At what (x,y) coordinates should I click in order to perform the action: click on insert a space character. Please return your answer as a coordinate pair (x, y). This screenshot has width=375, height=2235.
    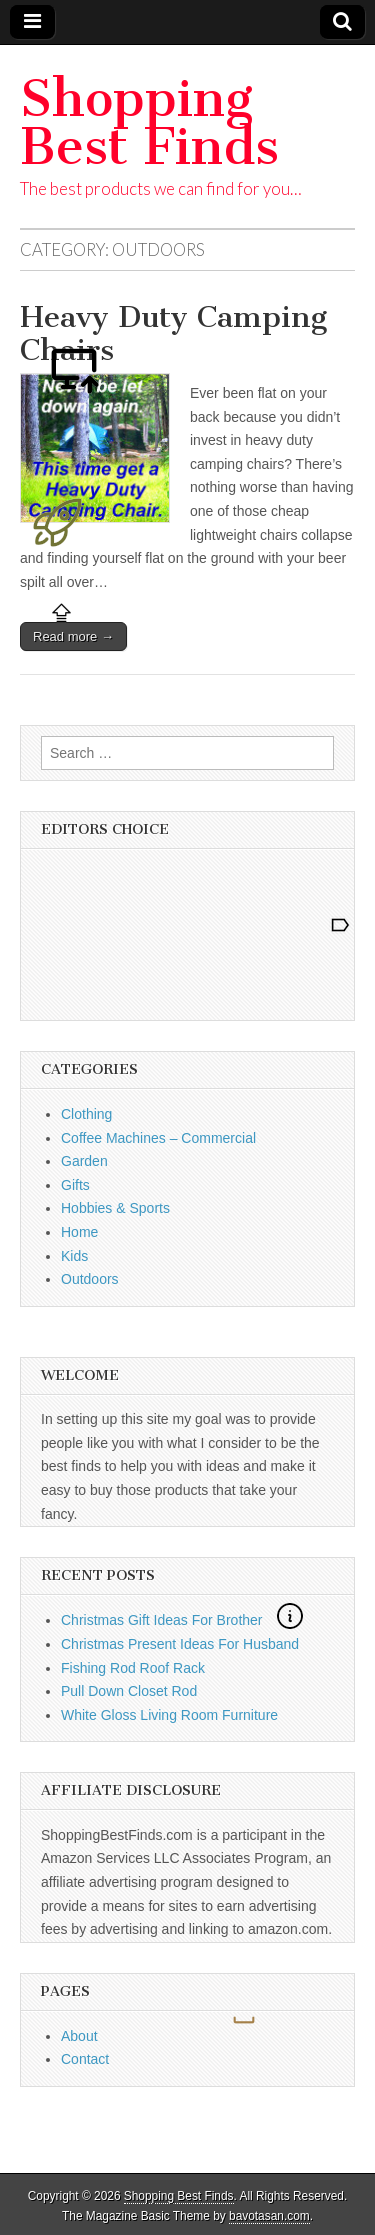
    Looking at the image, I should click on (244, 2020).